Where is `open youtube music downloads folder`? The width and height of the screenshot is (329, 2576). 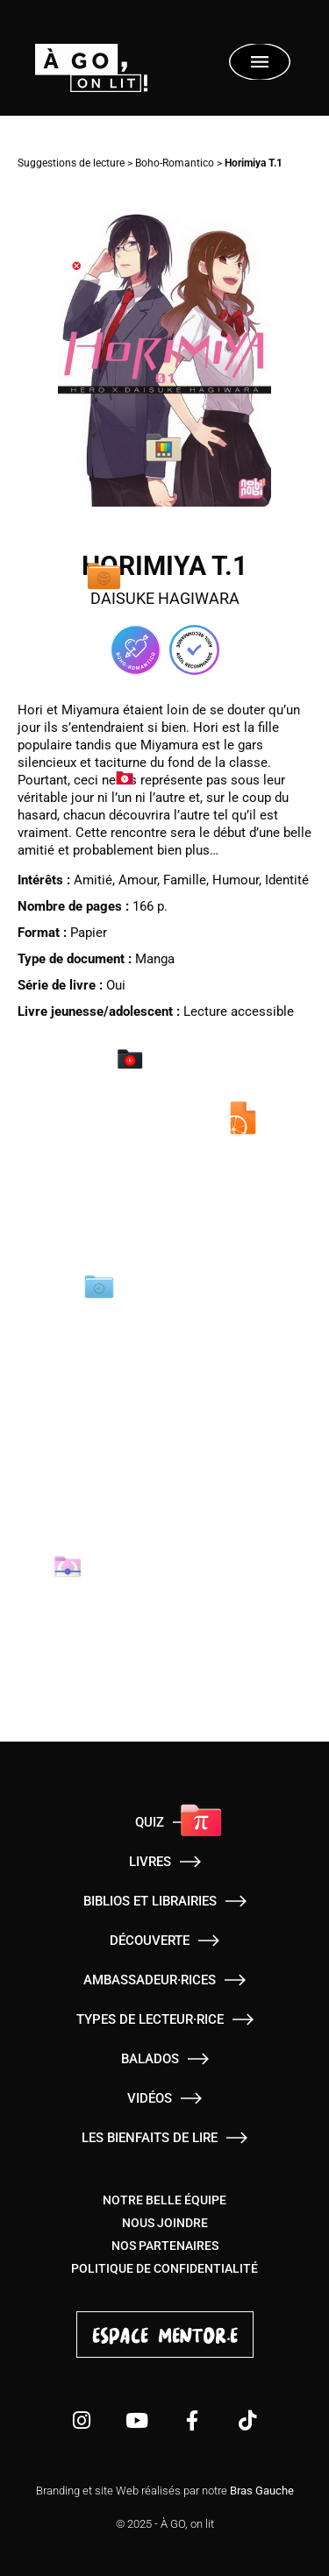 open youtube music downloads folder is located at coordinates (130, 1060).